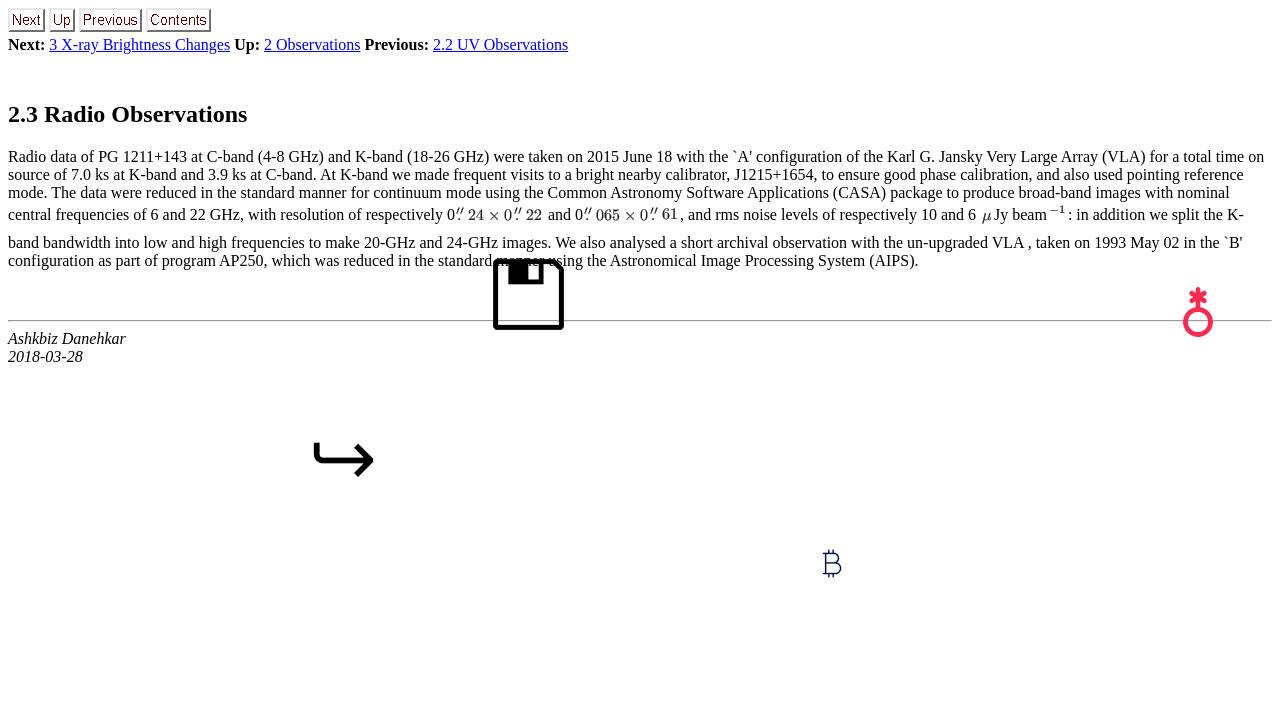 The width and height of the screenshot is (1280, 720). Describe the element at coordinates (343, 460) in the screenshot. I see `indent selected text or code` at that location.